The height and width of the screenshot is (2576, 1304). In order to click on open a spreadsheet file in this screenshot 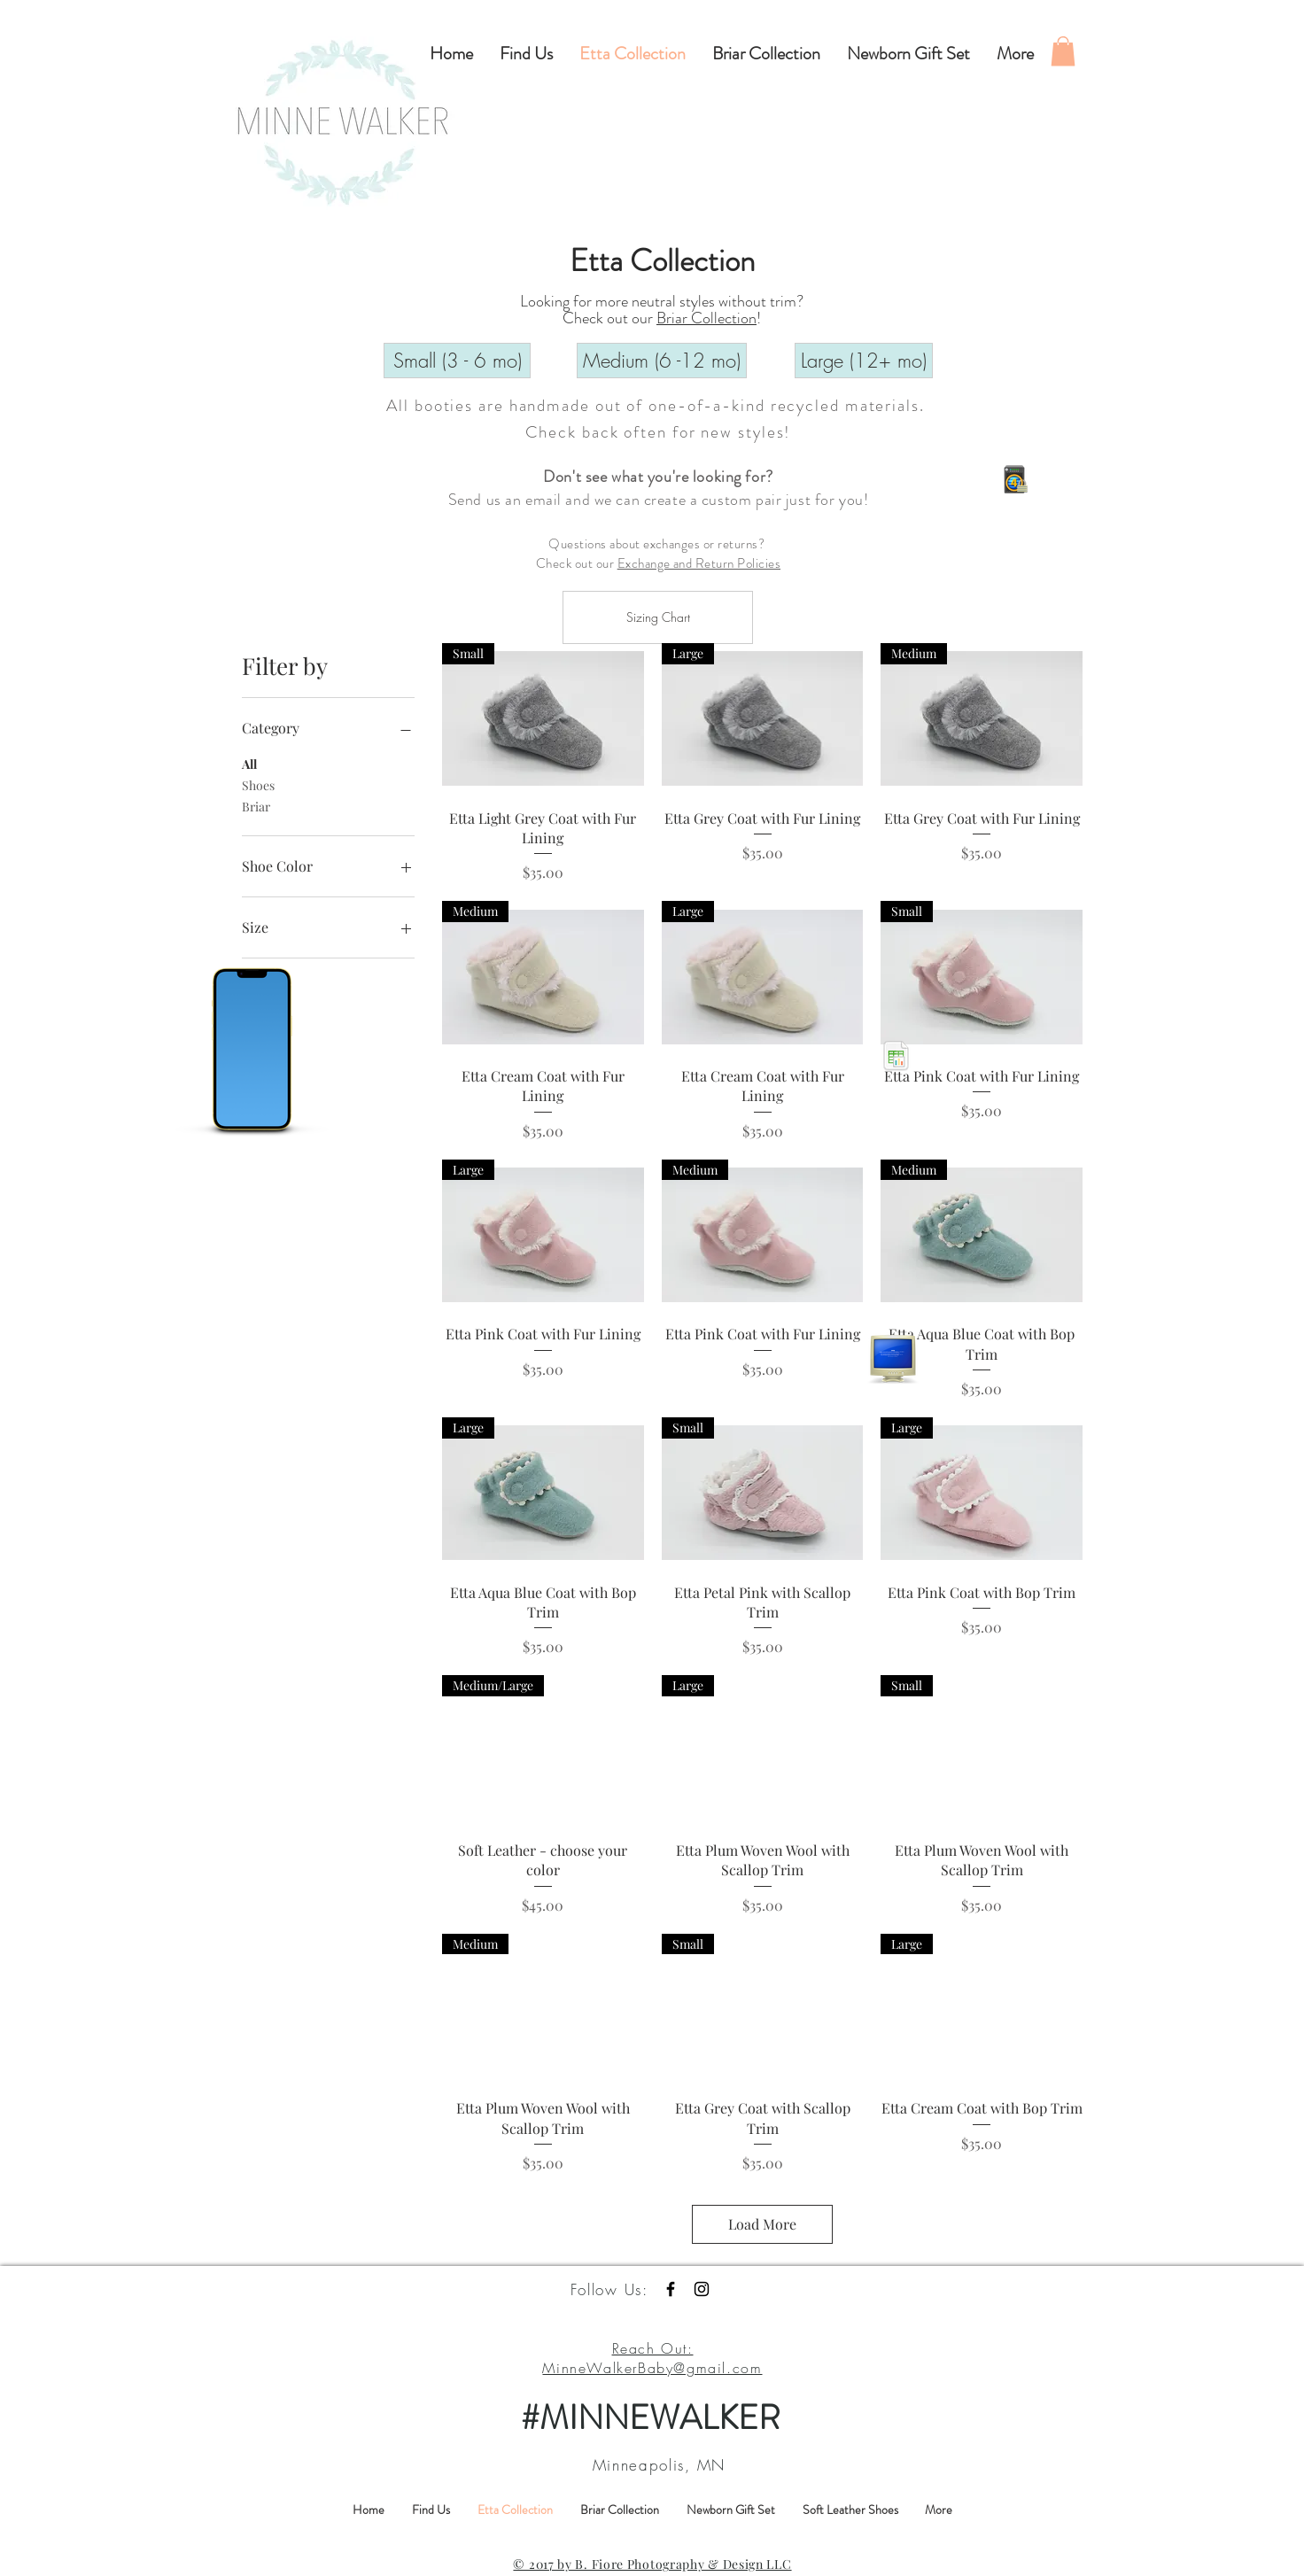, I will do `click(896, 1055)`.